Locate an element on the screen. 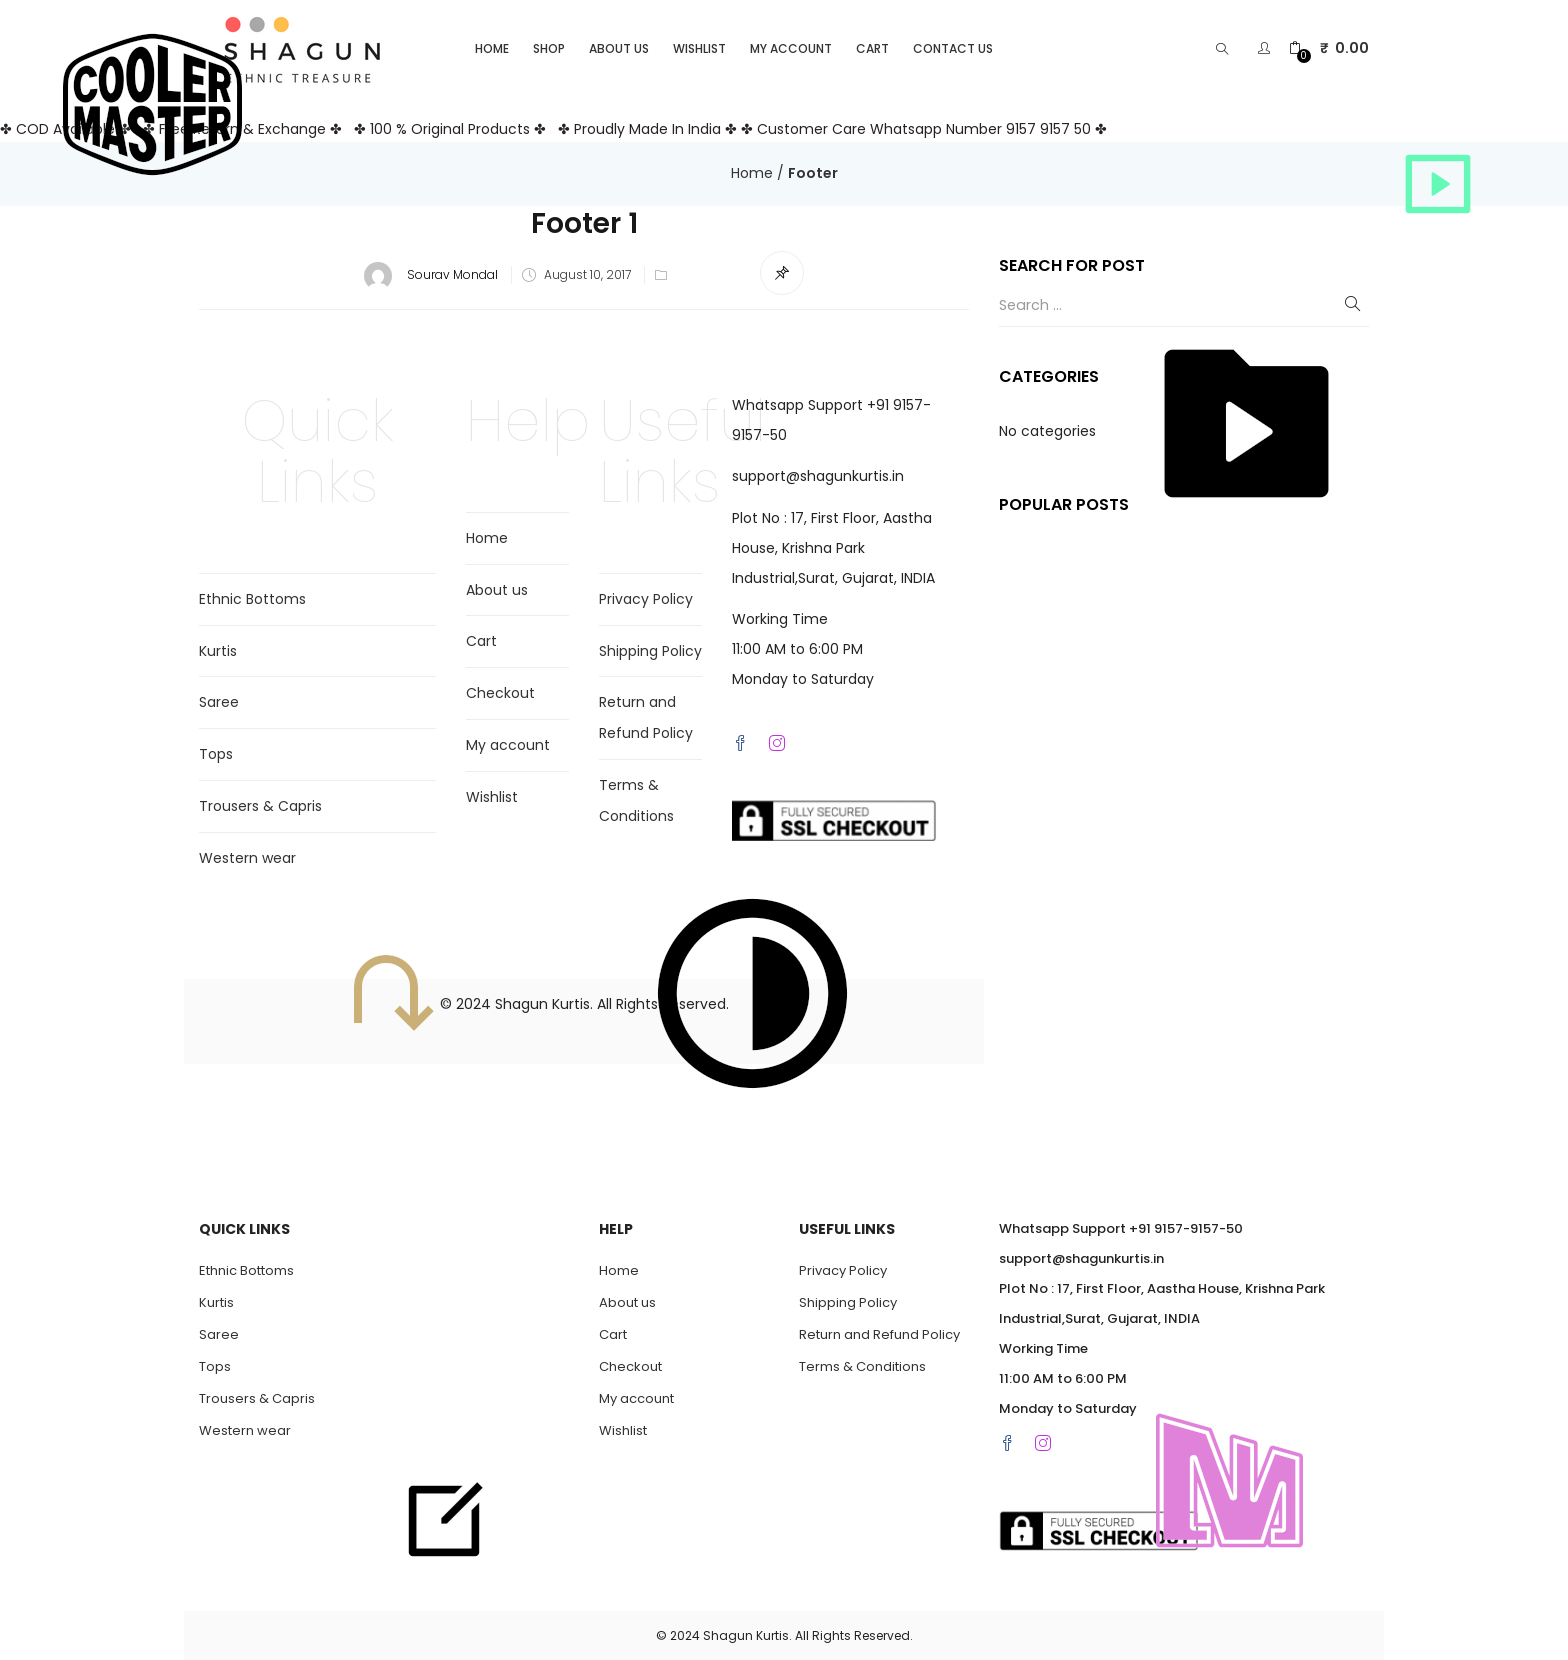 The width and height of the screenshot is (1568, 1660). adjust display contrast settings is located at coordinates (752, 993).